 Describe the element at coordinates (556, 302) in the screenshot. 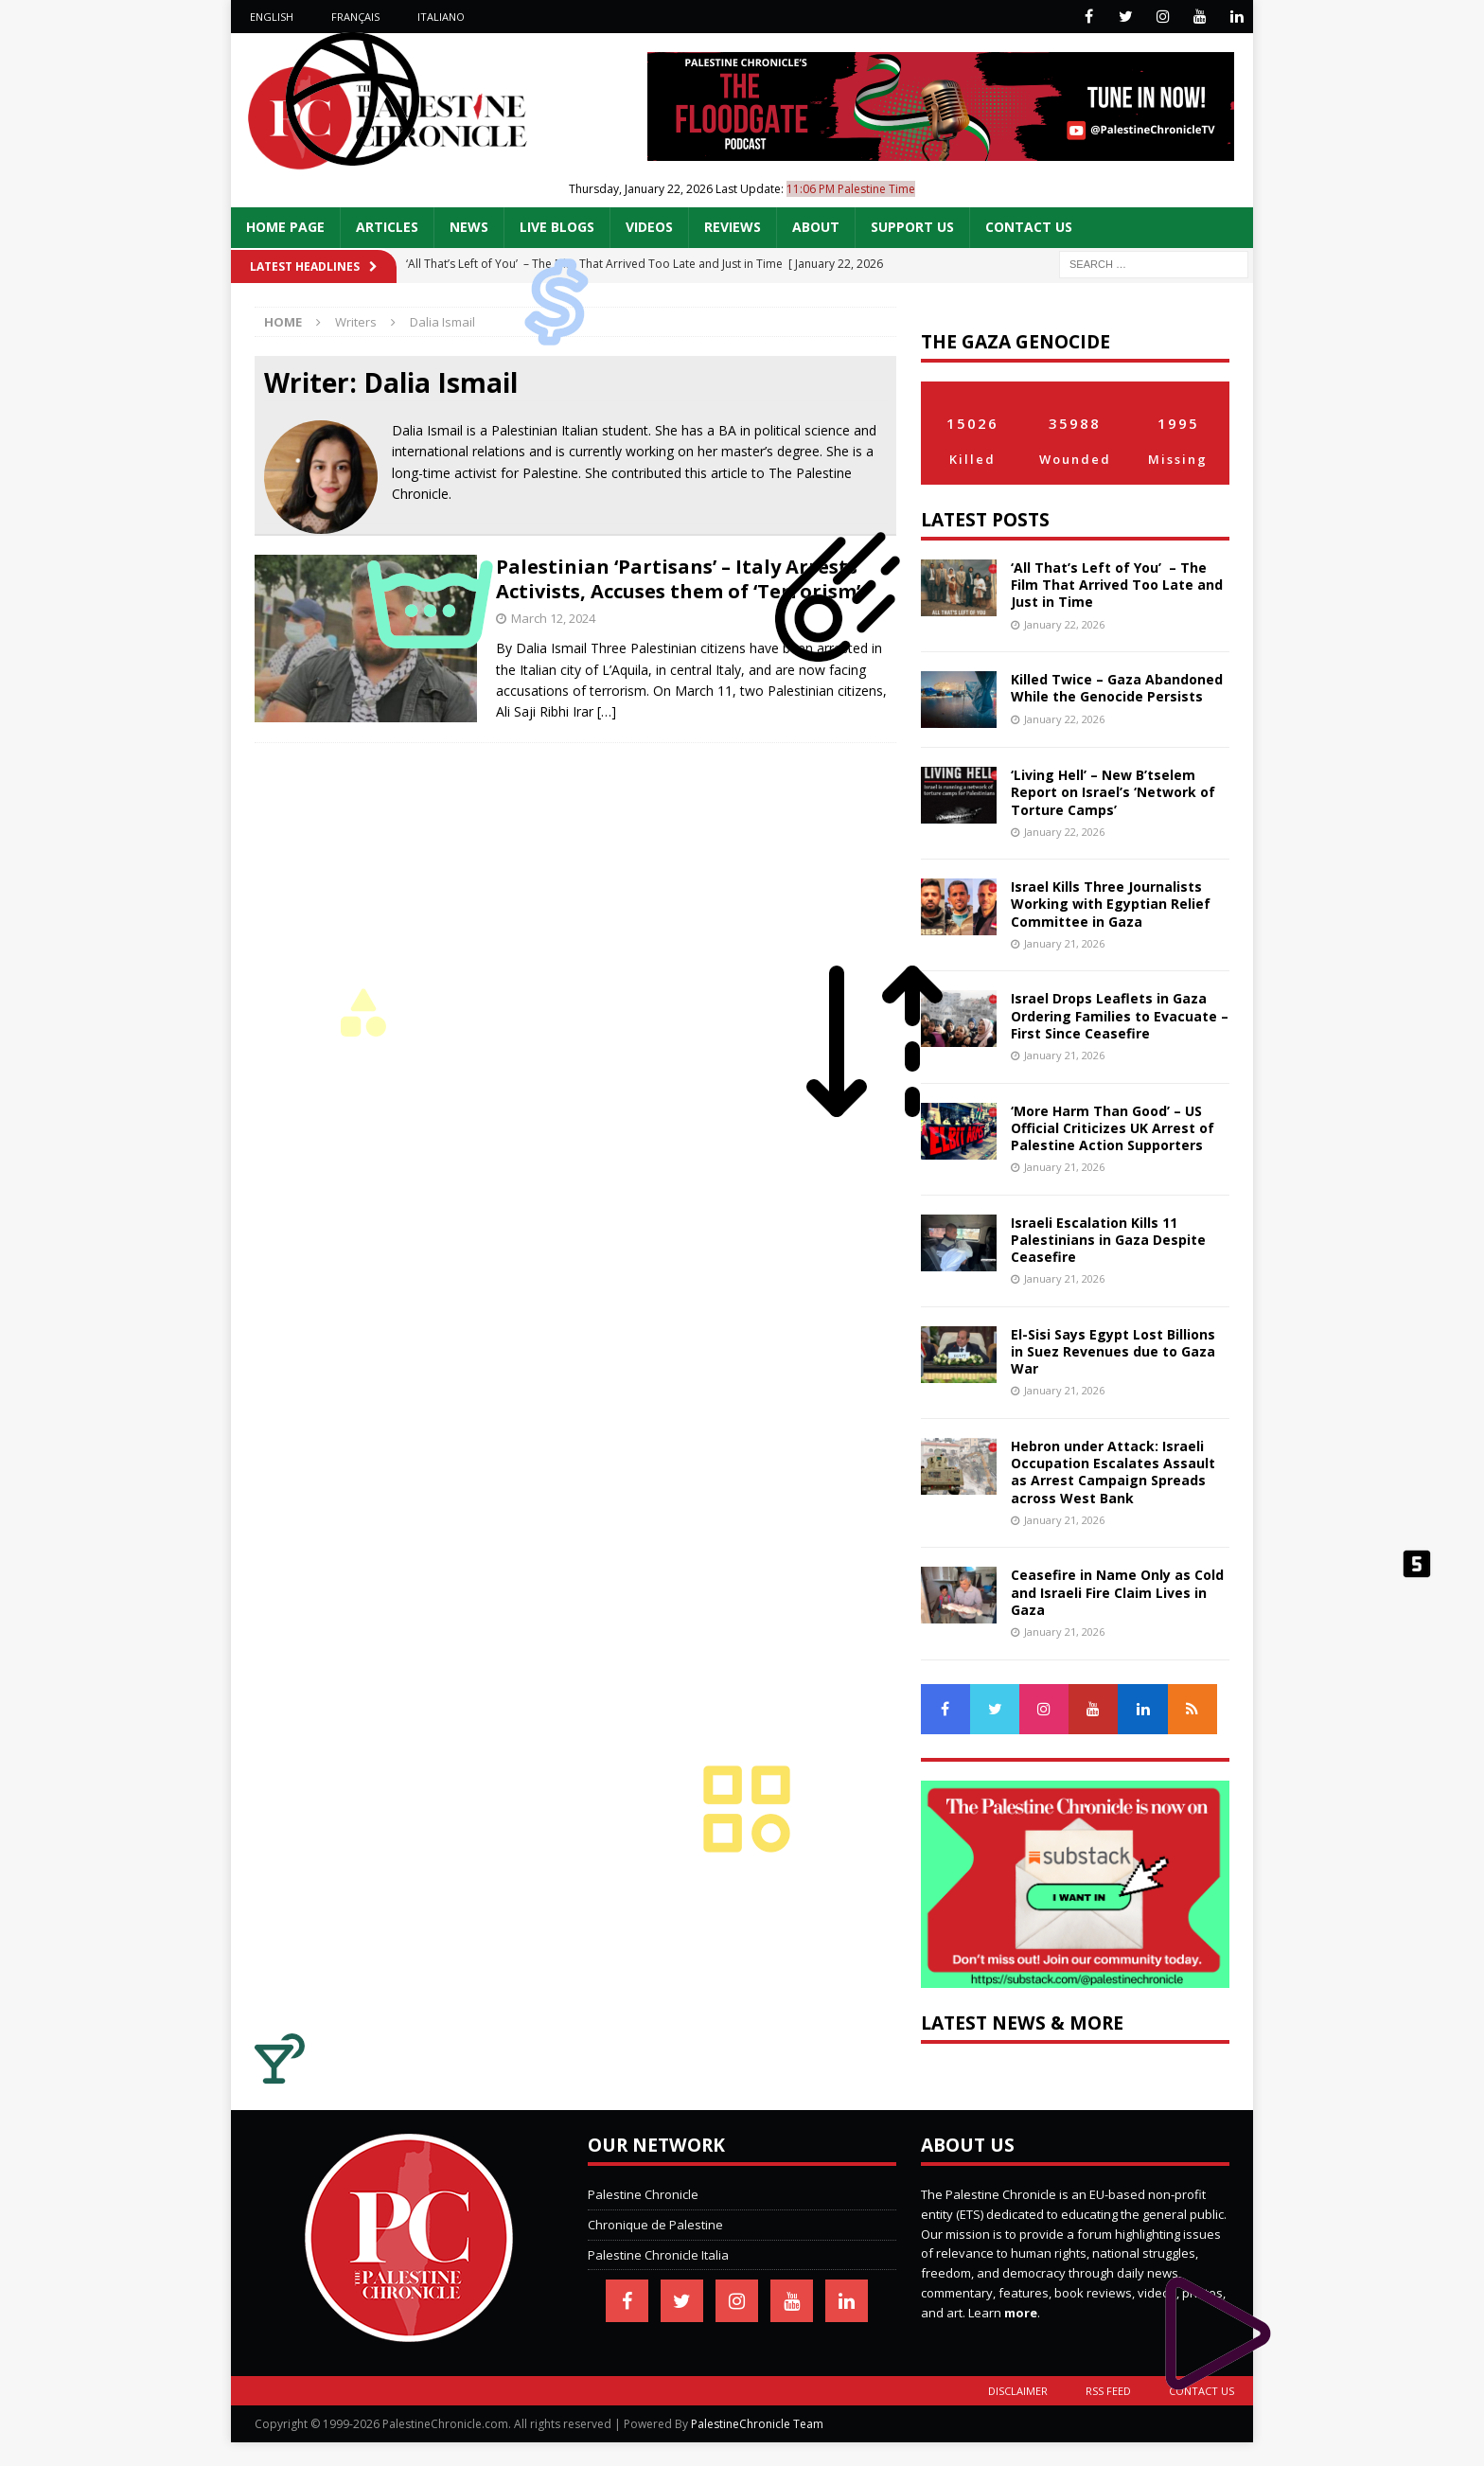

I see `open Cash App` at that location.